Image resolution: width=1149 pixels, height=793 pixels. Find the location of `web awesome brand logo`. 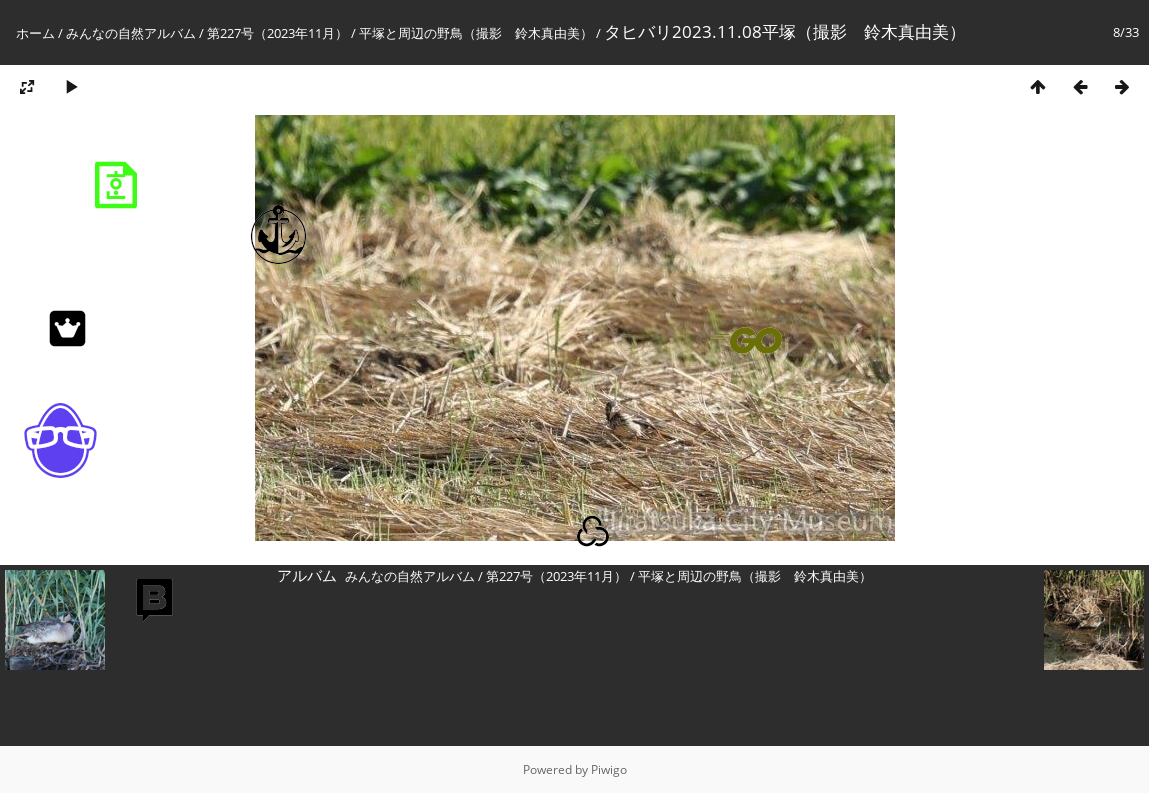

web awesome brand logo is located at coordinates (67, 328).